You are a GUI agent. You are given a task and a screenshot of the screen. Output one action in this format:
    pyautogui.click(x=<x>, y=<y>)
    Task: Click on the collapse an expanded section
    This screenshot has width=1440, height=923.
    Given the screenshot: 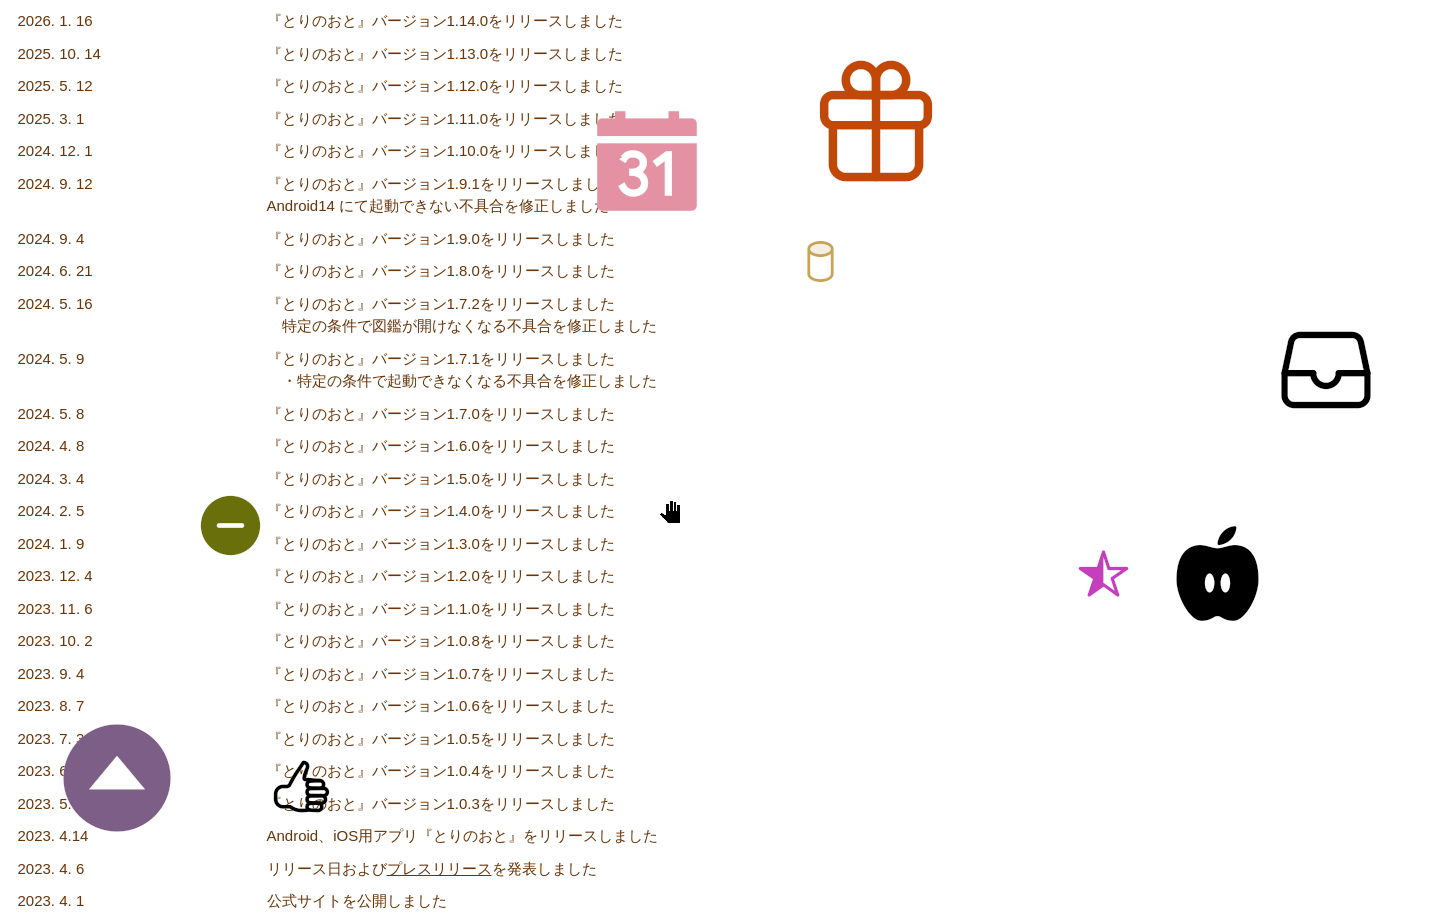 What is the action you would take?
    pyautogui.click(x=117, y=778)
    